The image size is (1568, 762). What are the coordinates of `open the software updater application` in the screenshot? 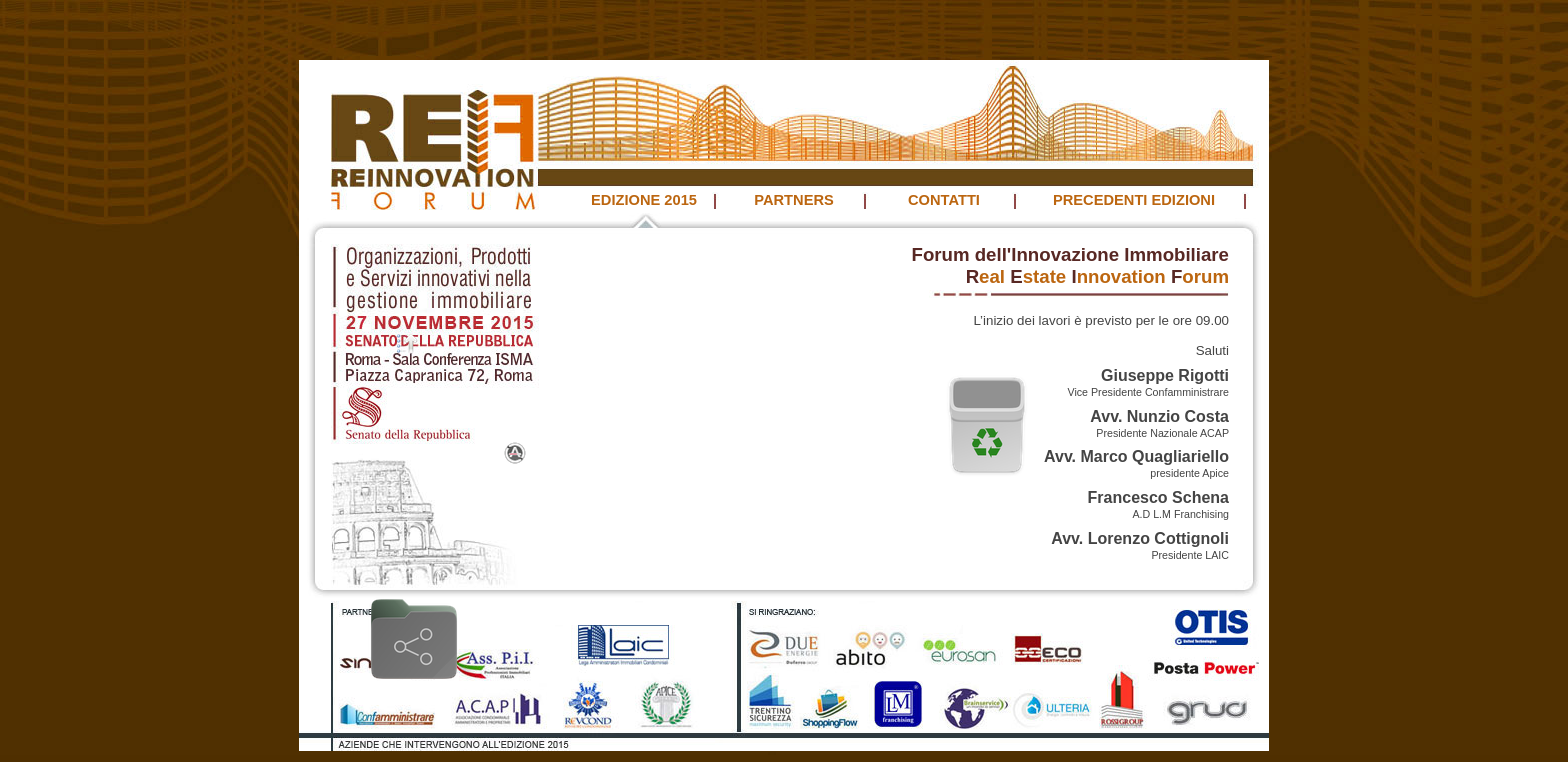 It's located at (515, 453).